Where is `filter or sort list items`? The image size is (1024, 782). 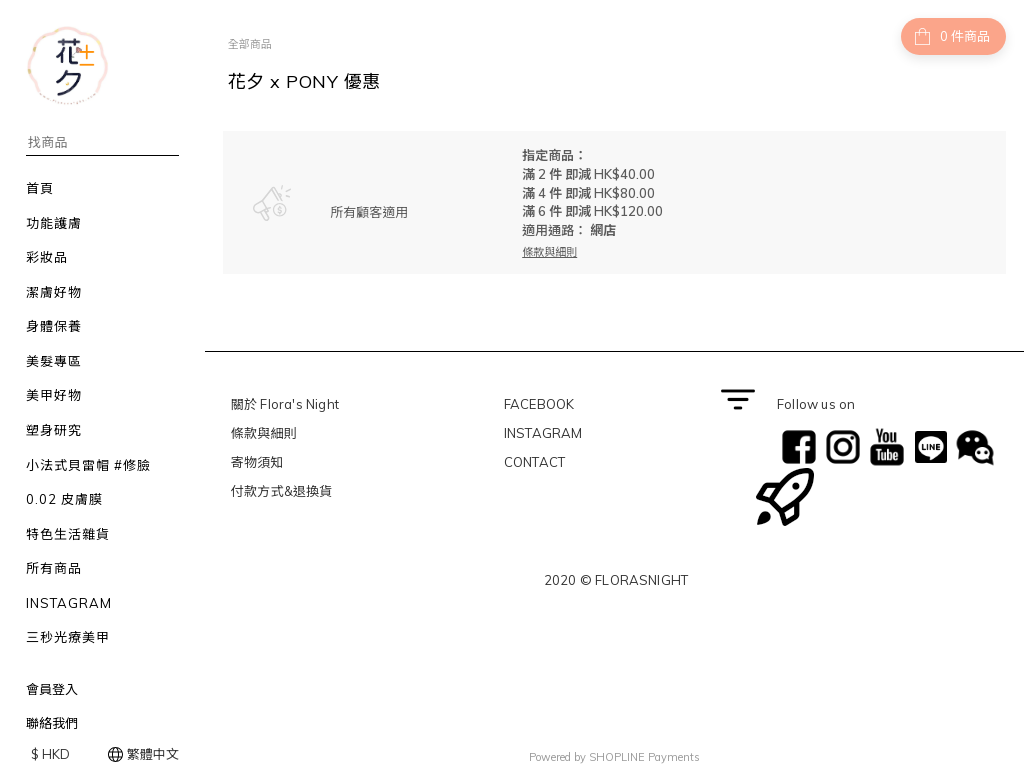 filter or sort list items is located at coordinates (738, 400).